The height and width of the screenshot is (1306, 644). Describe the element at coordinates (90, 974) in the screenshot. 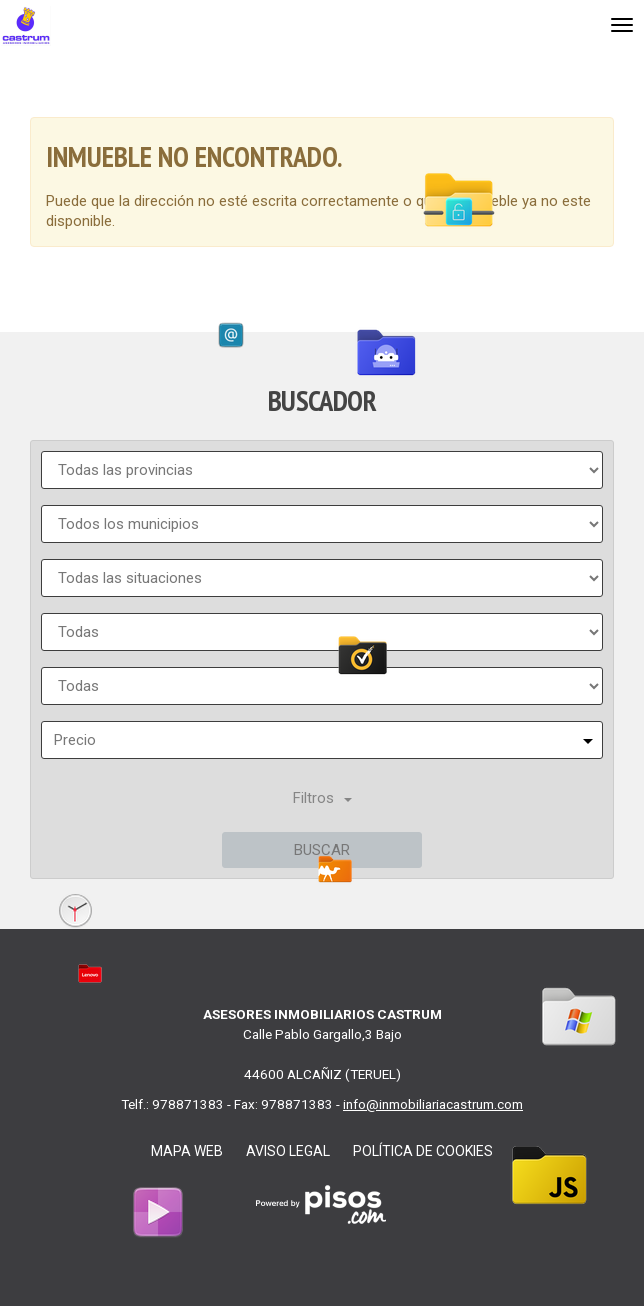

I see `open folder containing Lenovo files or applications` at that location.